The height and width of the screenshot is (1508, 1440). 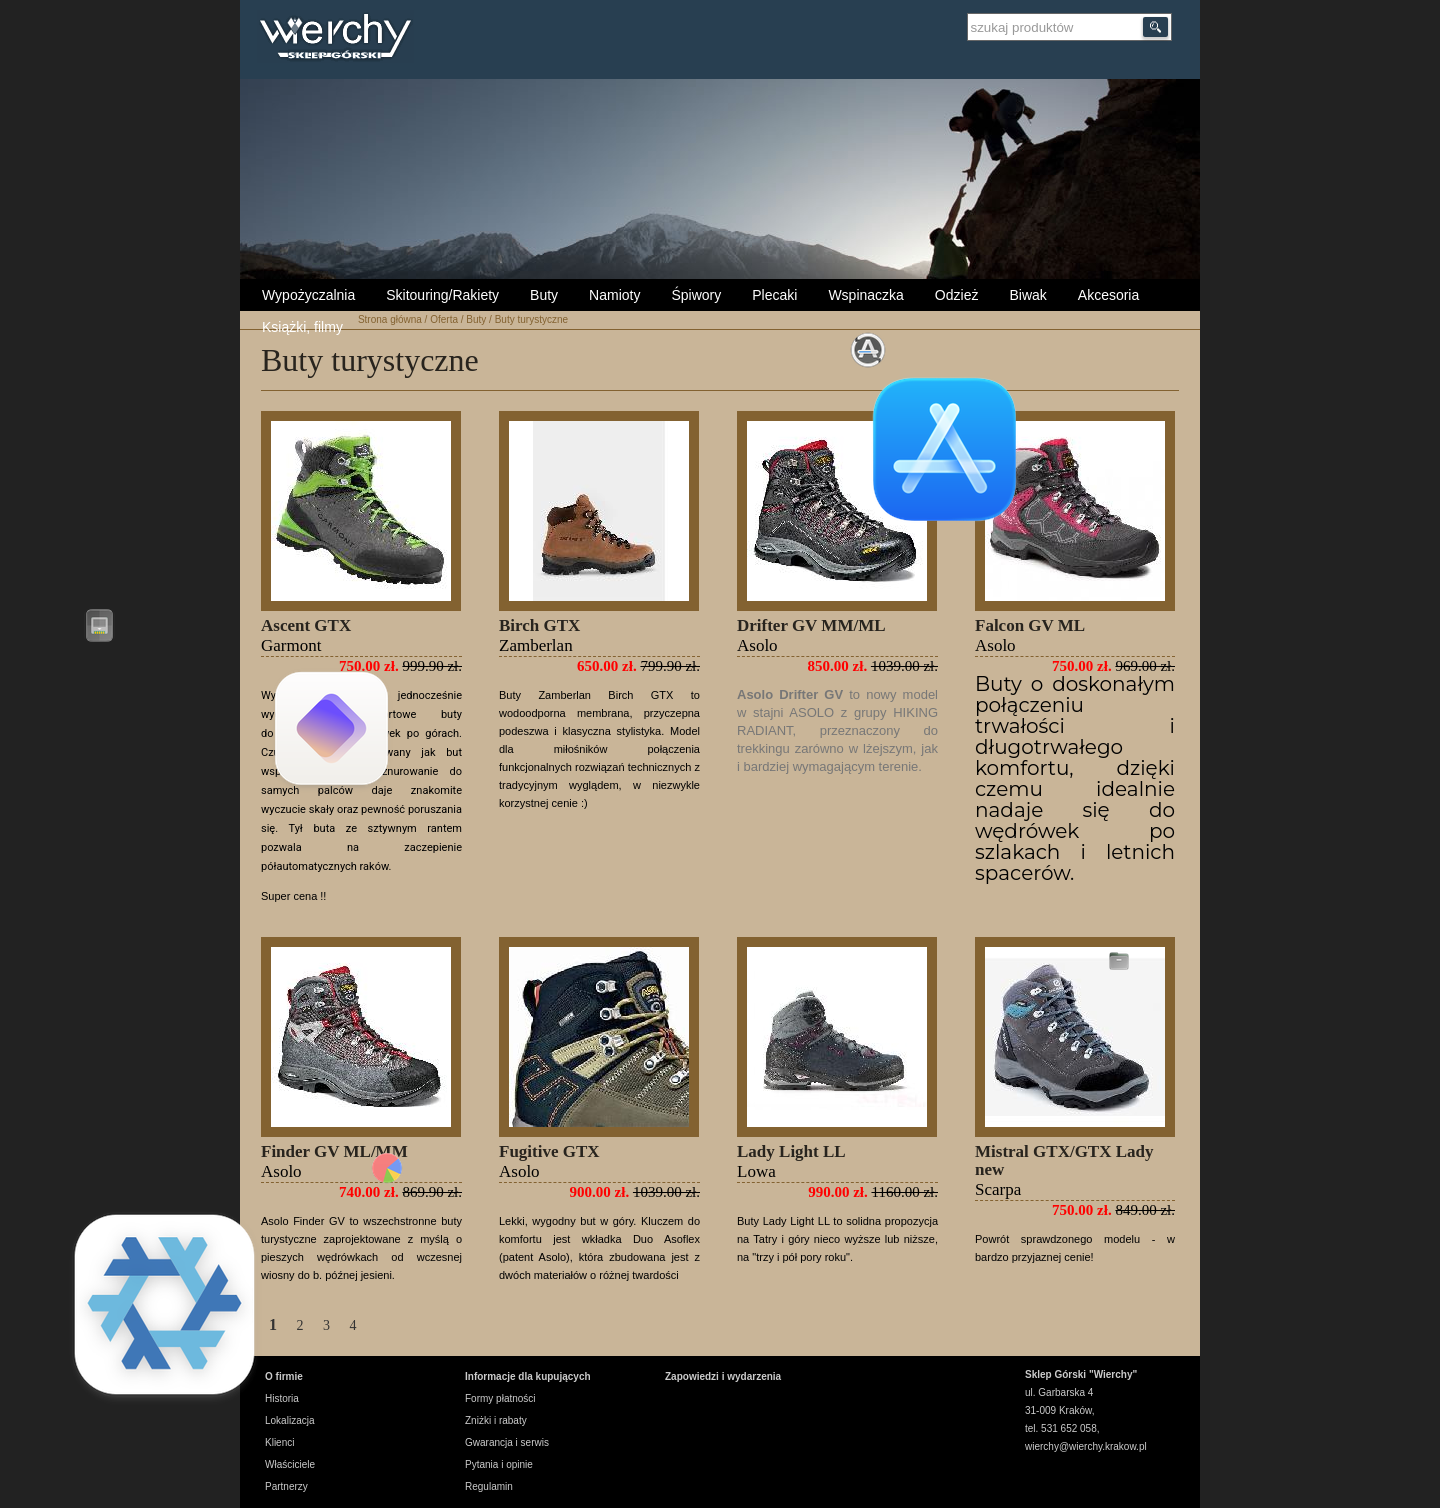 I want to click on check for available software updates, so click(x=868, y=350).